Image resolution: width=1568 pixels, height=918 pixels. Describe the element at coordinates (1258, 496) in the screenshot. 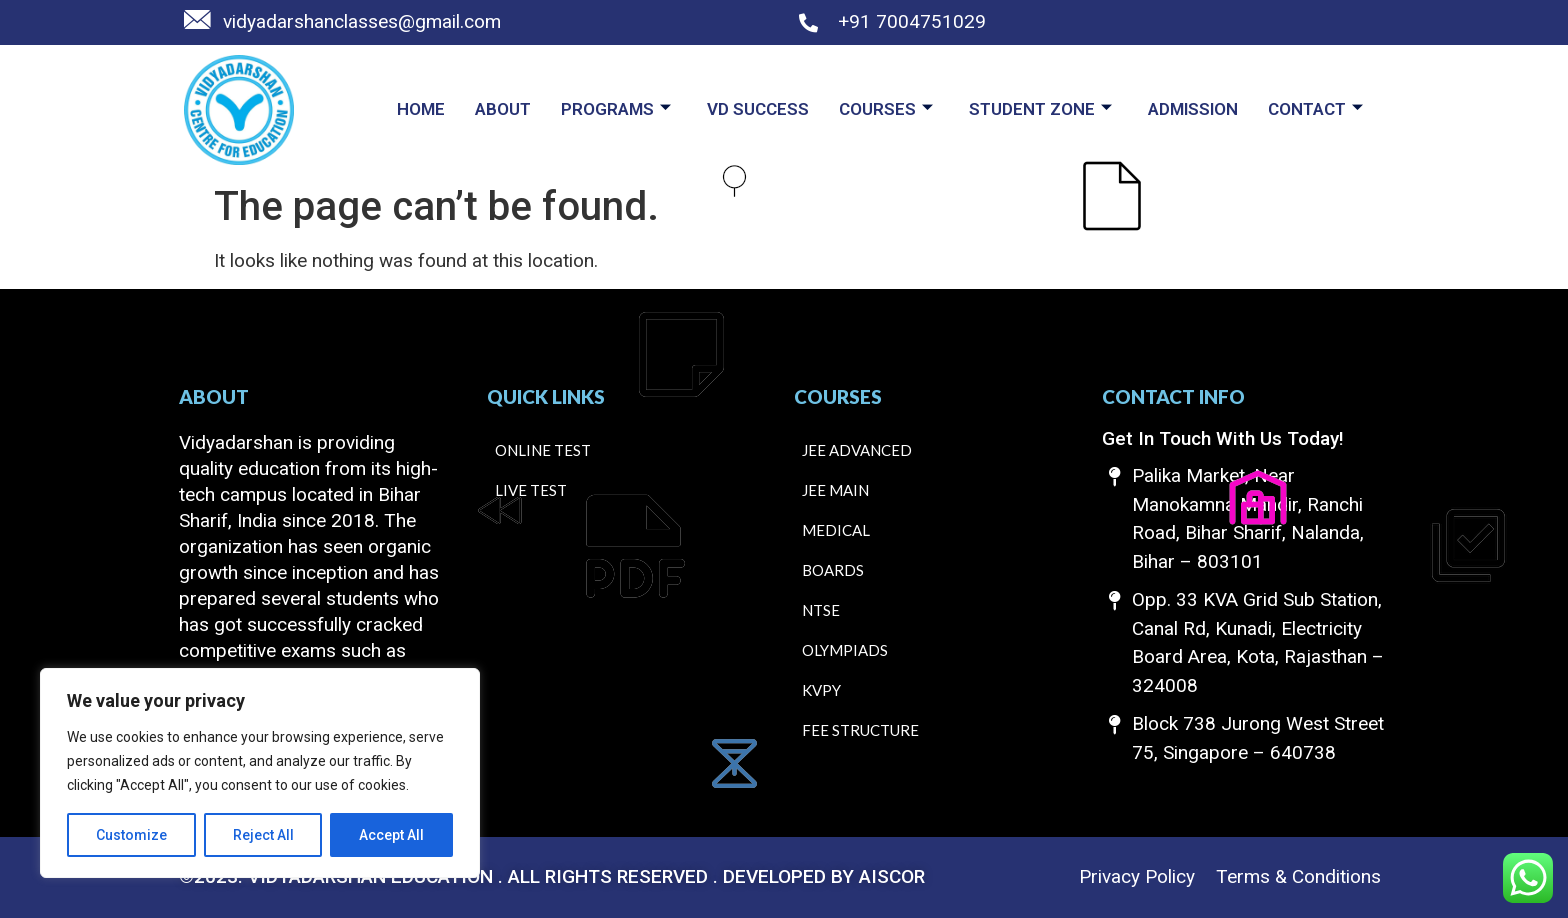

I see `access warehouse inventory` at that location.